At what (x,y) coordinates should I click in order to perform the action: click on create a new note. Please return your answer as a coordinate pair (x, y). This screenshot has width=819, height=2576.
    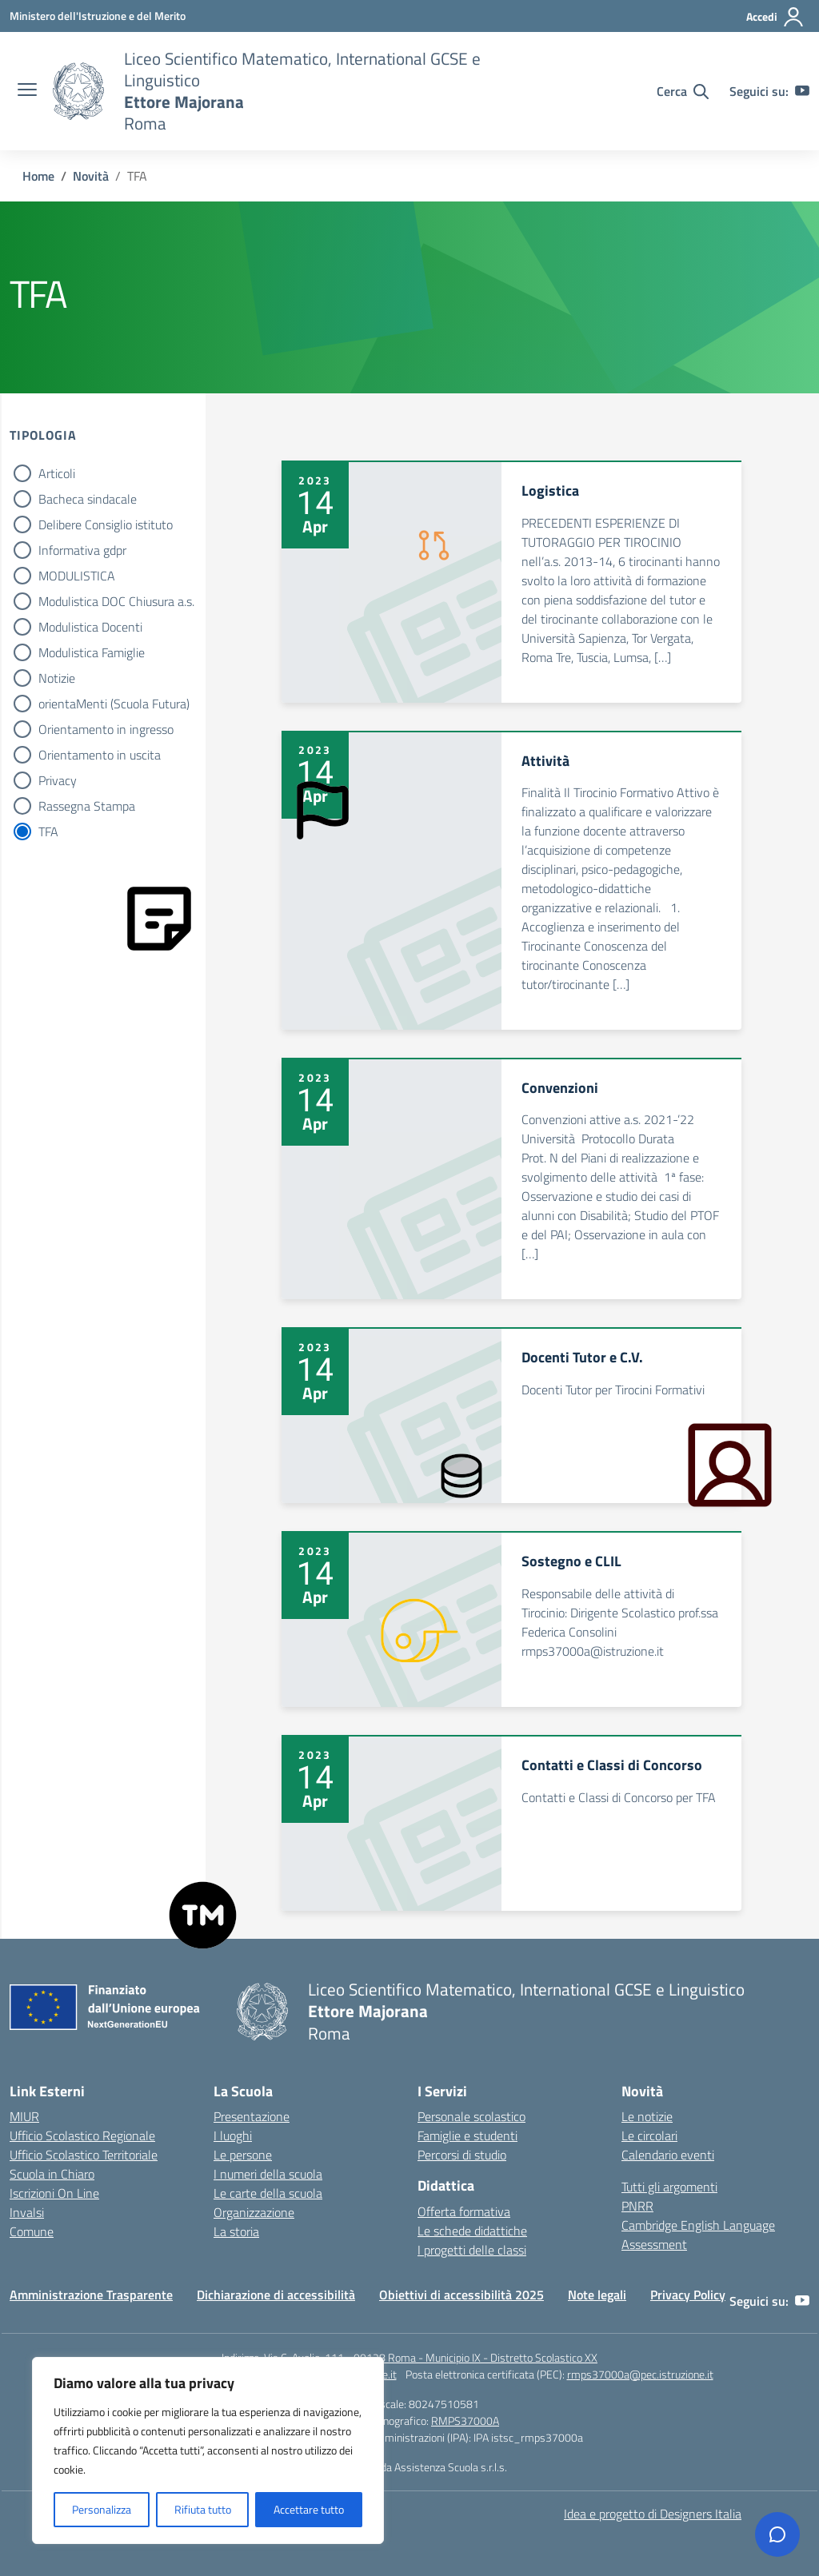
    Looking at the image, I should click on (159, 919).